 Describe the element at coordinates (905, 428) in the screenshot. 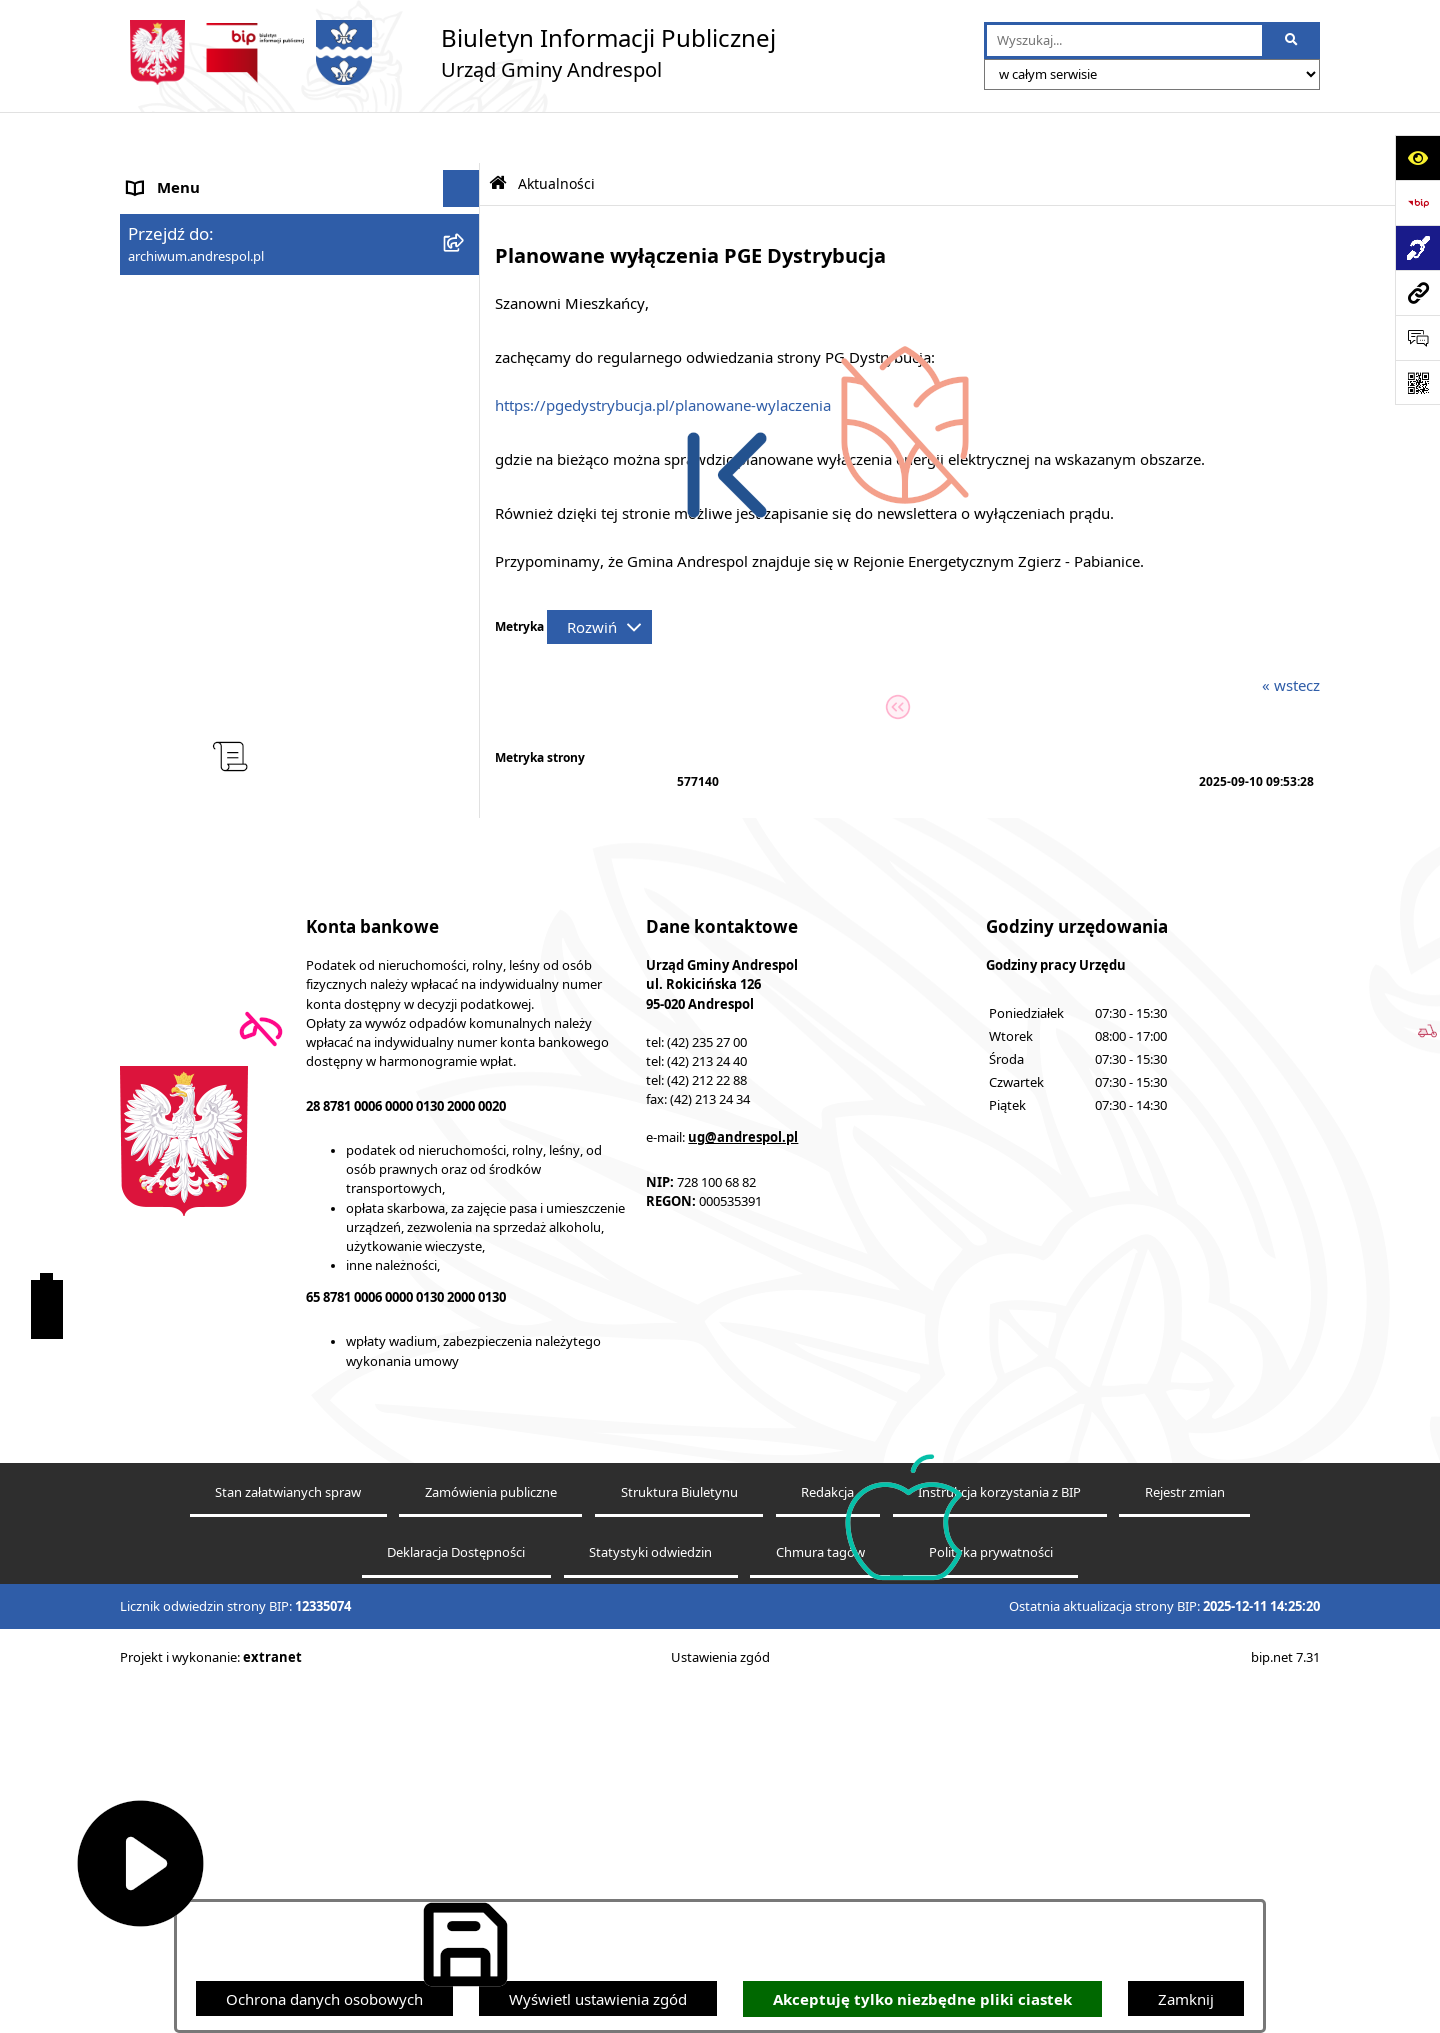

I see `indicates gluten-free or grain-free option` at that location.